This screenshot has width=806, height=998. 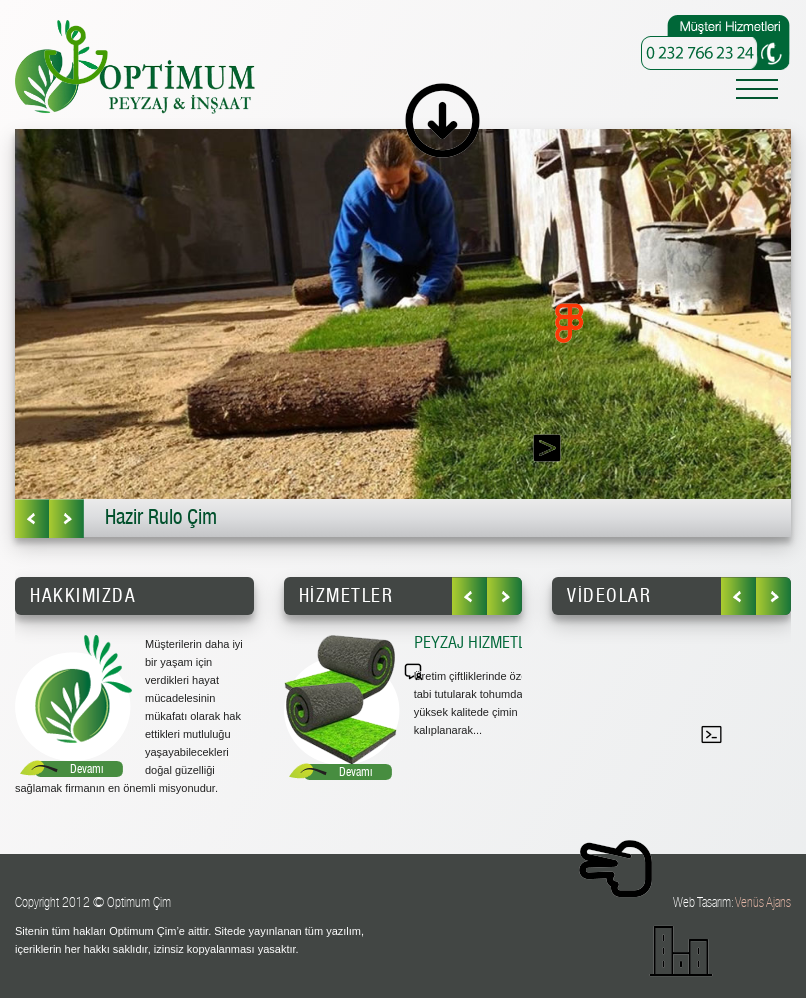 What do you see at coordinates (568, 322) in the screenshot?
I see `open figma design file` at bounding box center [568, 322].